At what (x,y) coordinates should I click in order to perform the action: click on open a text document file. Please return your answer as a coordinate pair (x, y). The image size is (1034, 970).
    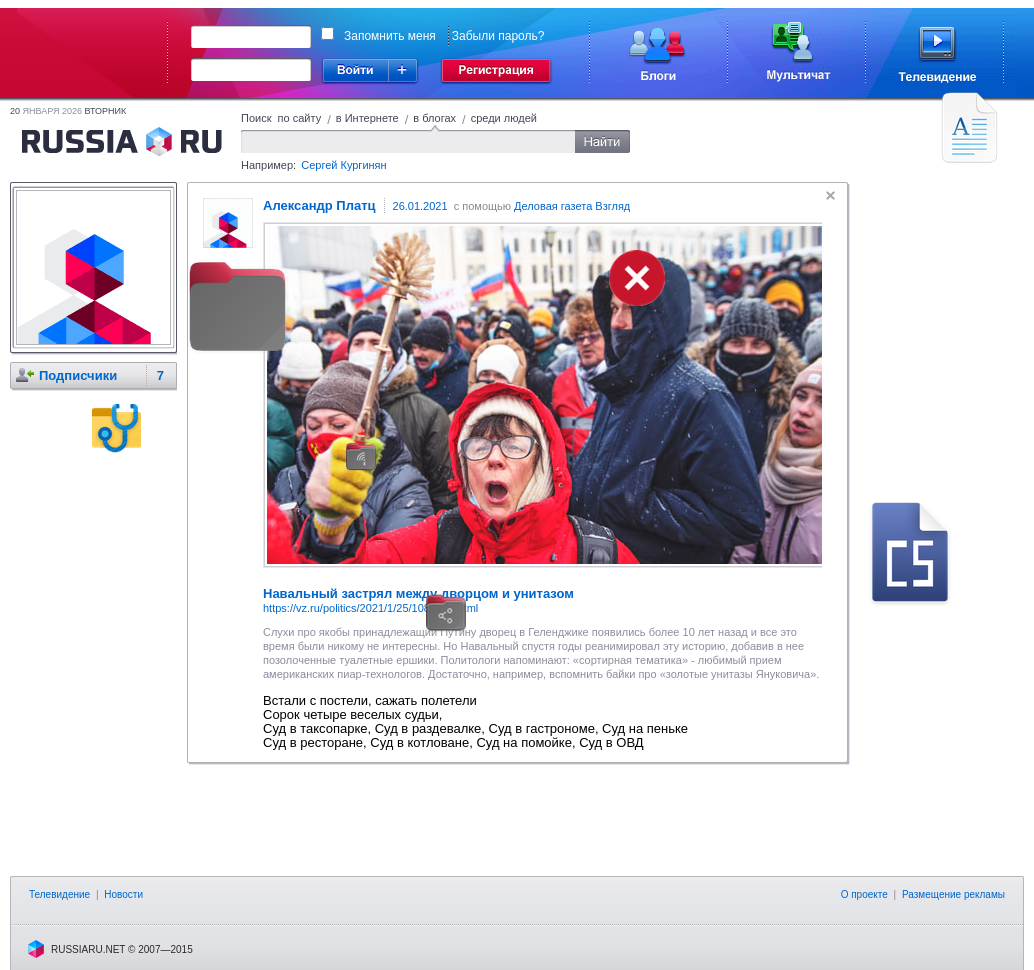
    Looking at the image, I should click on (969, 127).